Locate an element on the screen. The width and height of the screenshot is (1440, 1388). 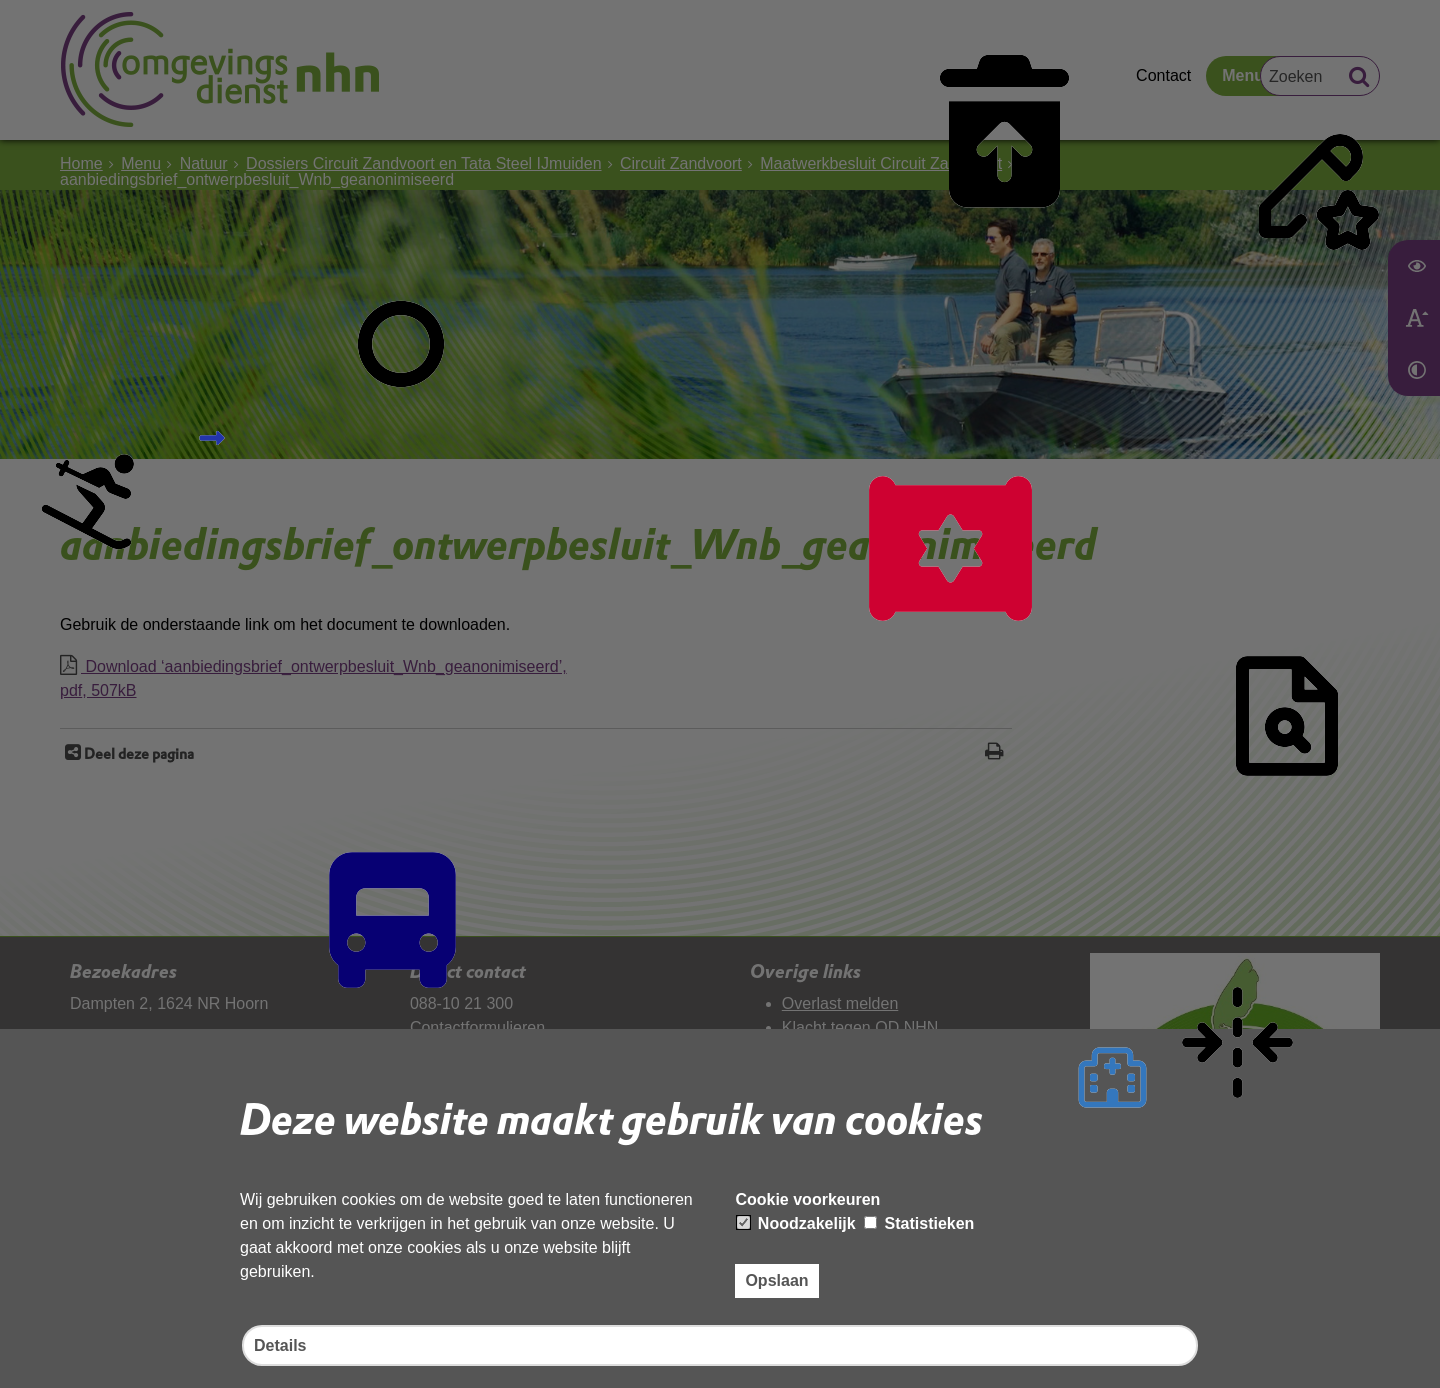
view nearby hospitals or medical facilities is located at coordinates (1112, 1077).